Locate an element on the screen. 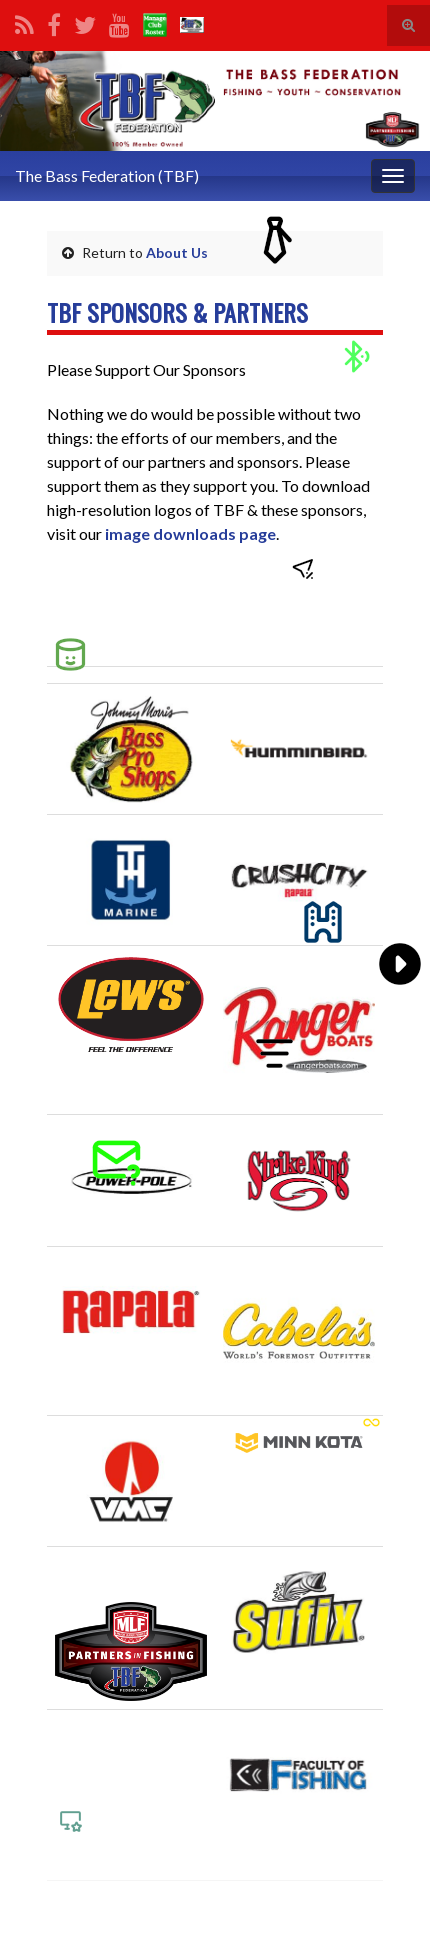  access fortress or castle-related content is located at coordinates (323, 922).